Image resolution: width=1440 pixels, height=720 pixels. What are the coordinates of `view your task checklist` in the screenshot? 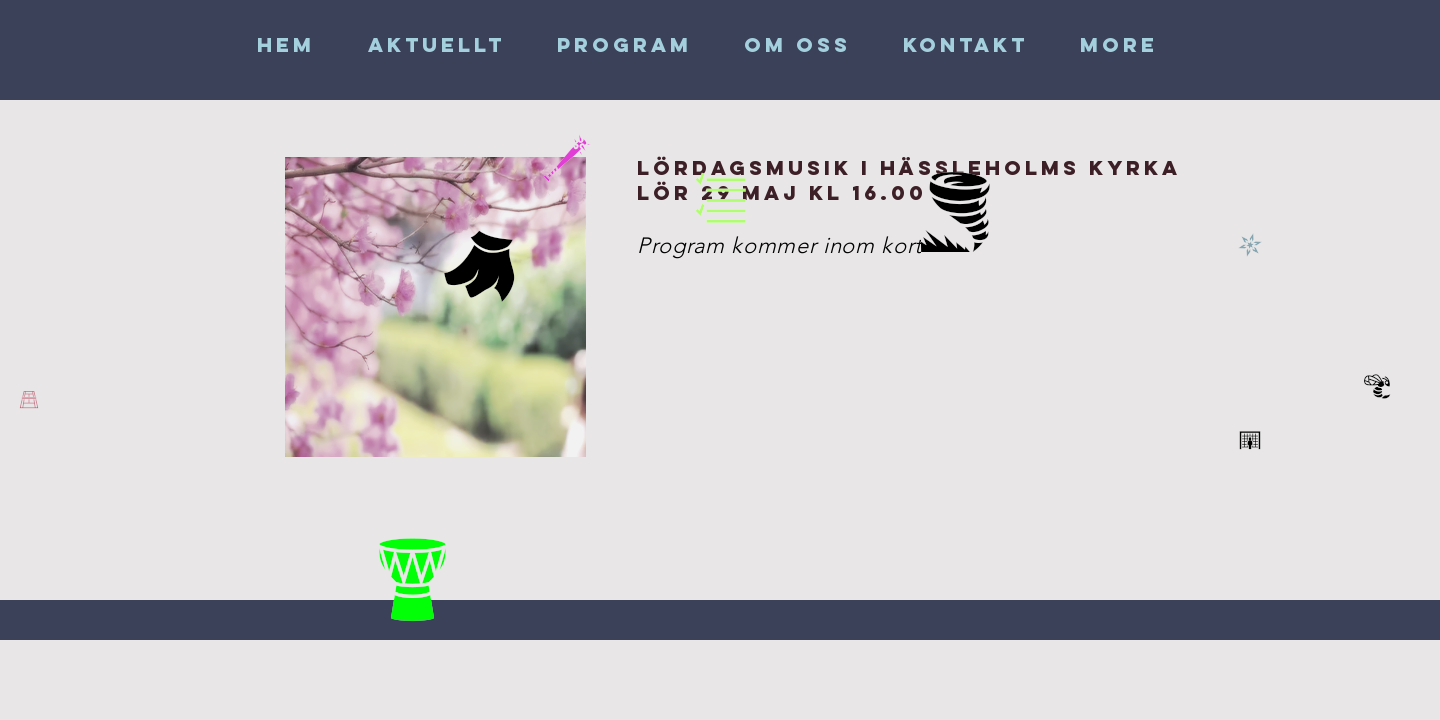 It's located at (723, 200).